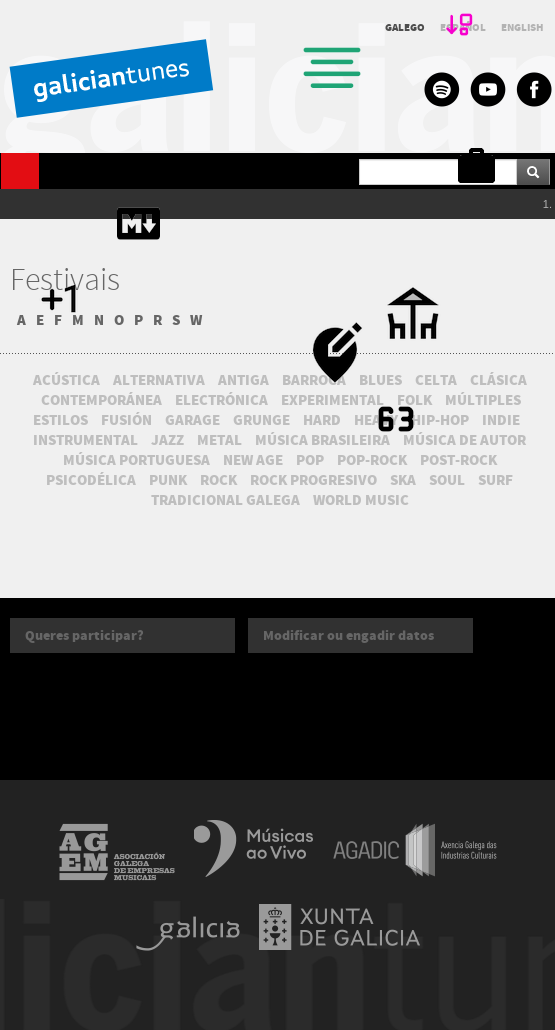 This screenshot has height=1030, width=555. I want to click on edit a saved location, so click(335, 355).